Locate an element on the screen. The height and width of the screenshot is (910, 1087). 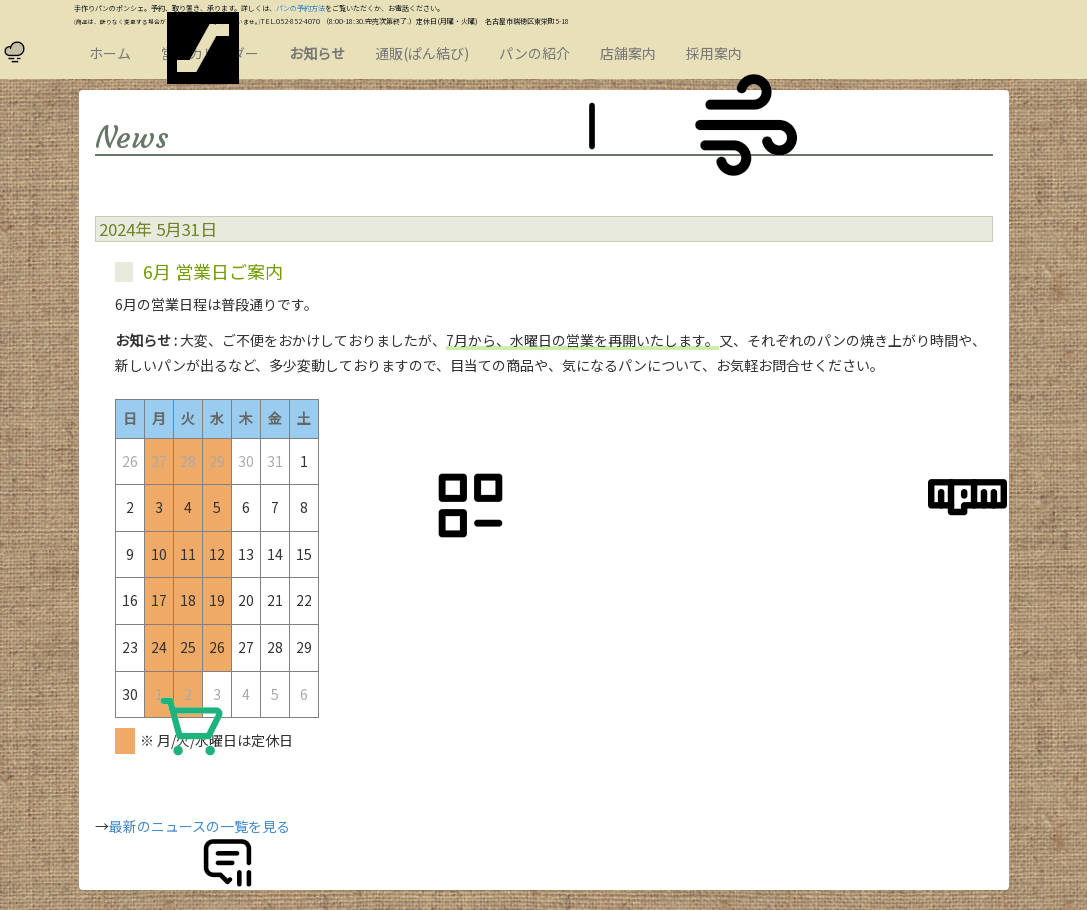
view your shopping cart is located at coordinates (192, 726).